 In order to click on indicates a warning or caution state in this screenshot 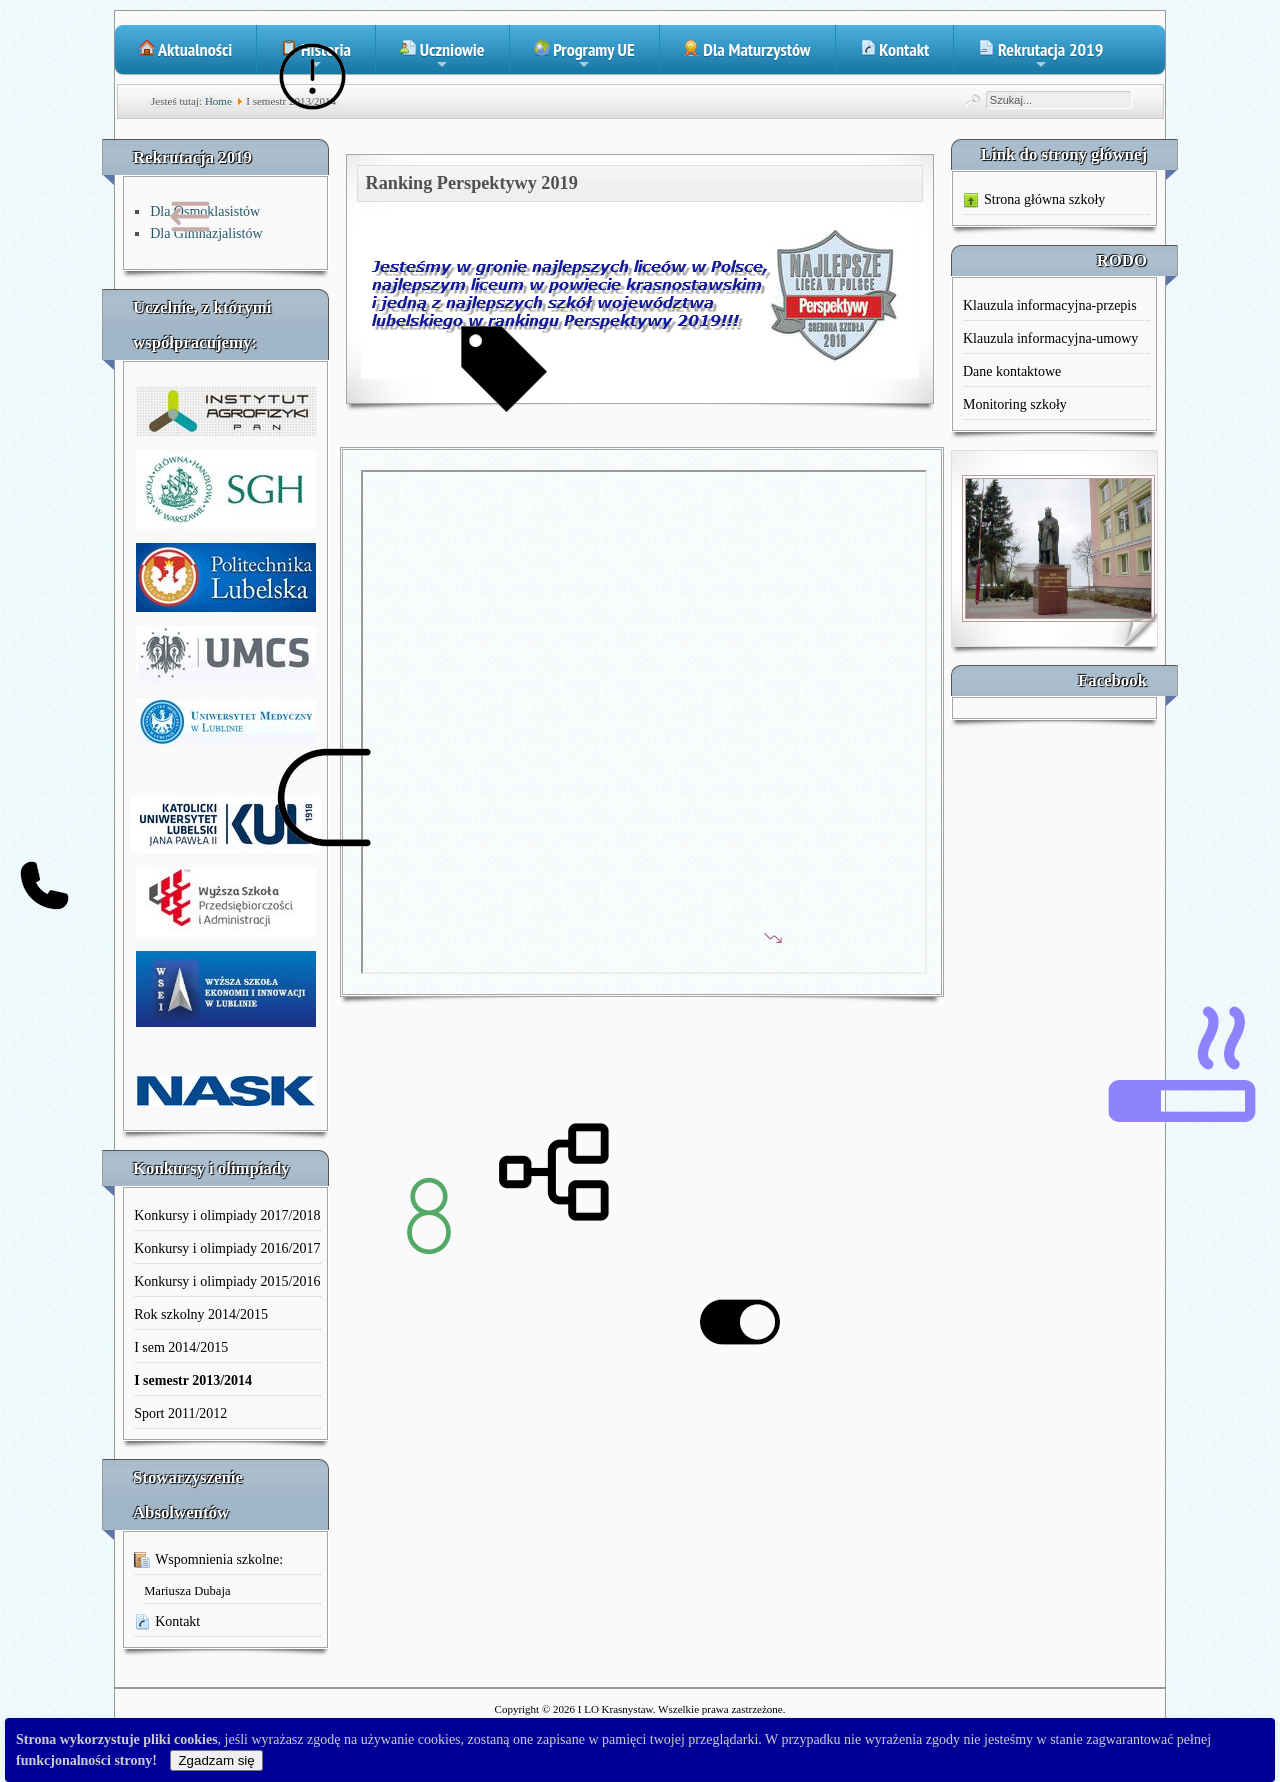, I will do `click(312, 76)`.